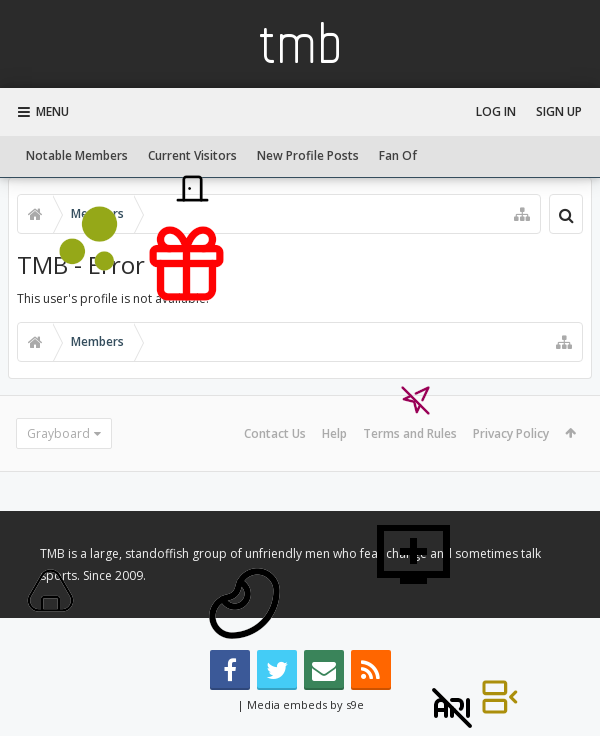  Describe the element at coordinates (186, 263) in the screenshot. I see `view or redeem a gift` at that location.